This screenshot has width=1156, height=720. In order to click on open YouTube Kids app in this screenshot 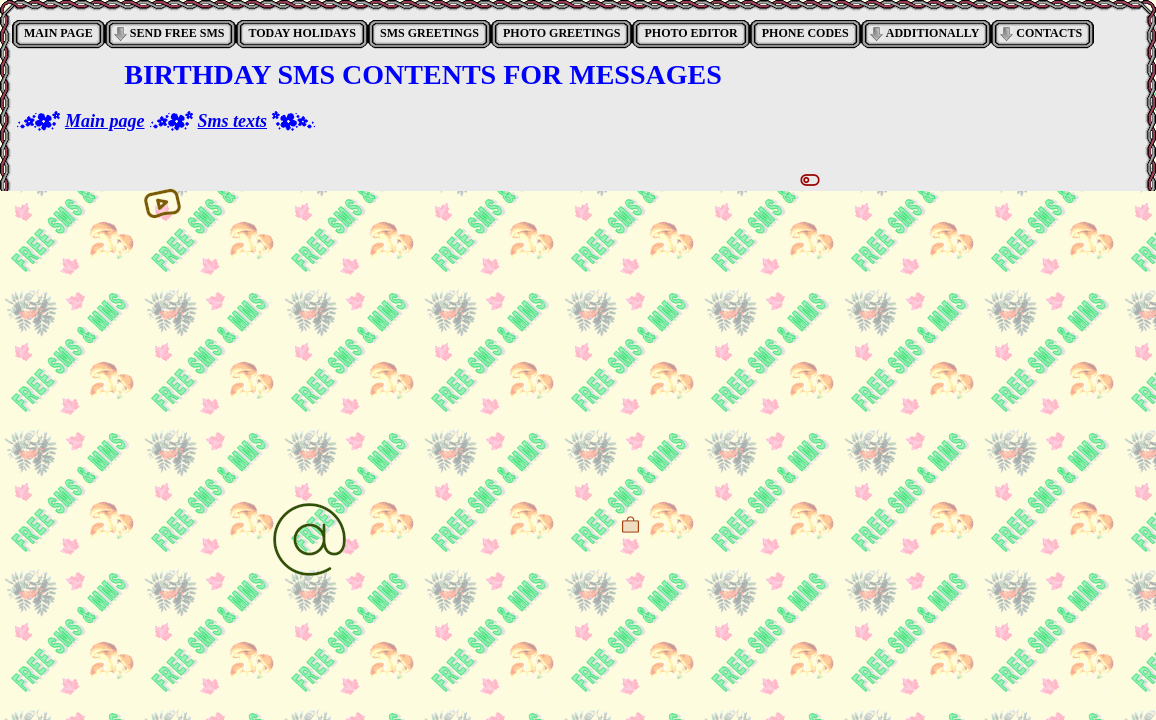, I will do `click(162, 203)`.